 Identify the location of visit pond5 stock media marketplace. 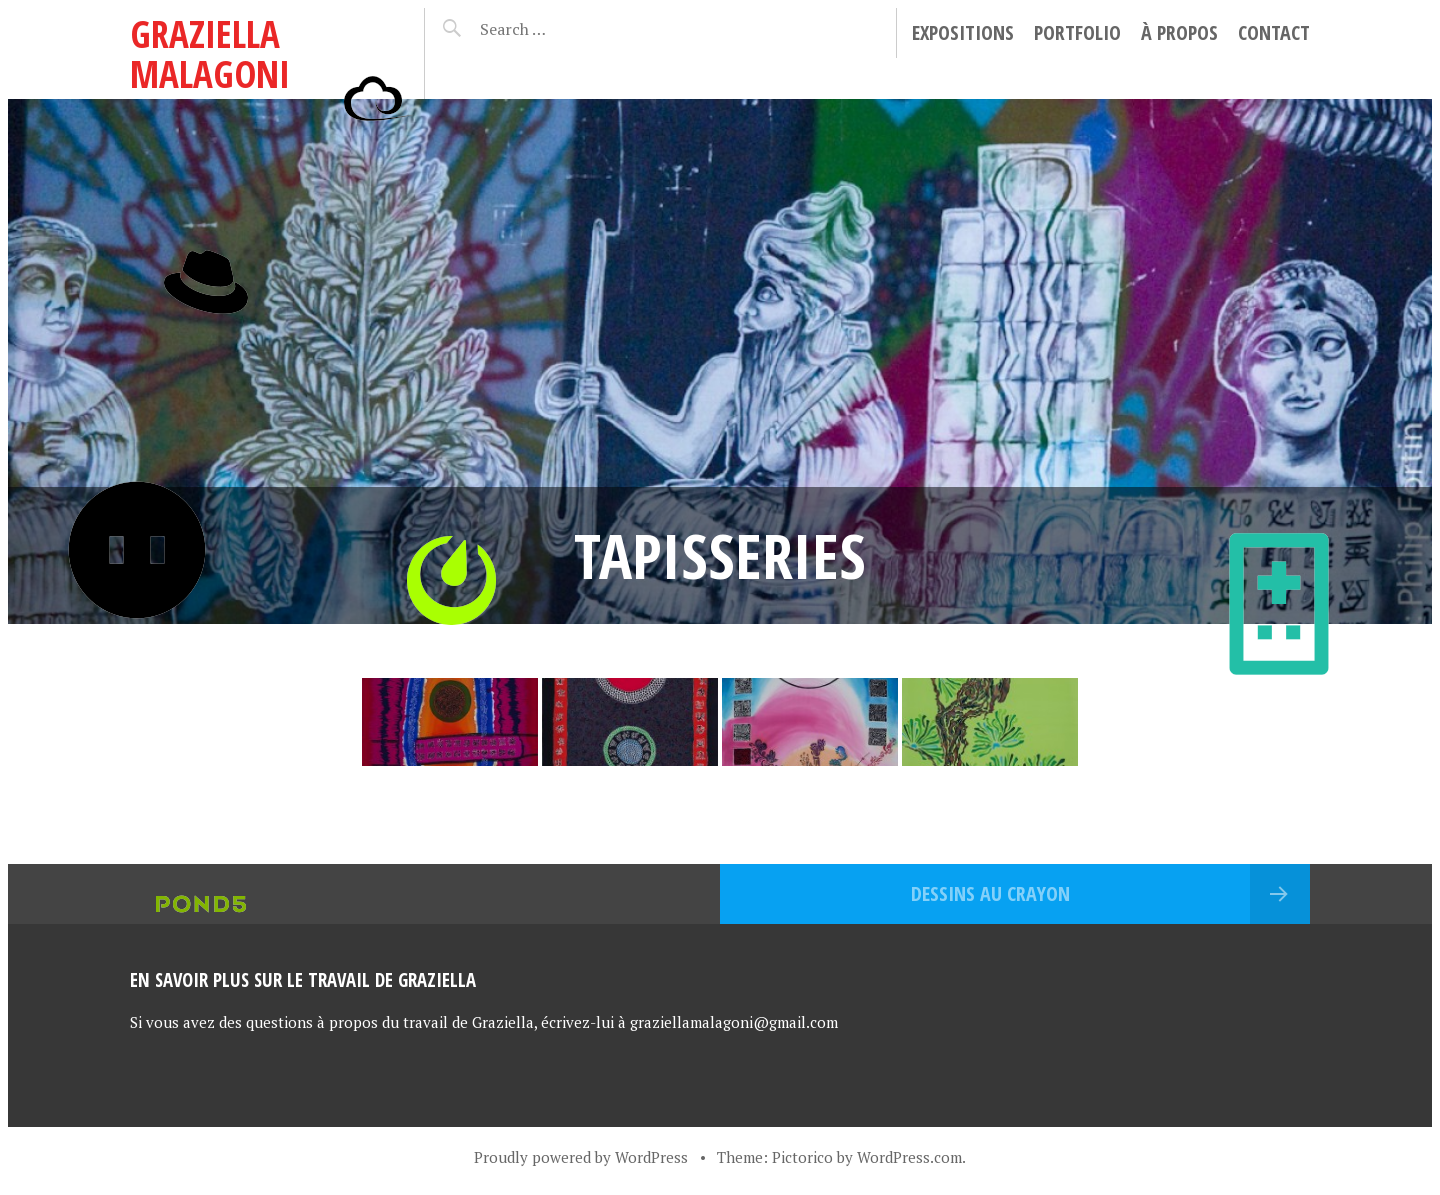
(201, 904).